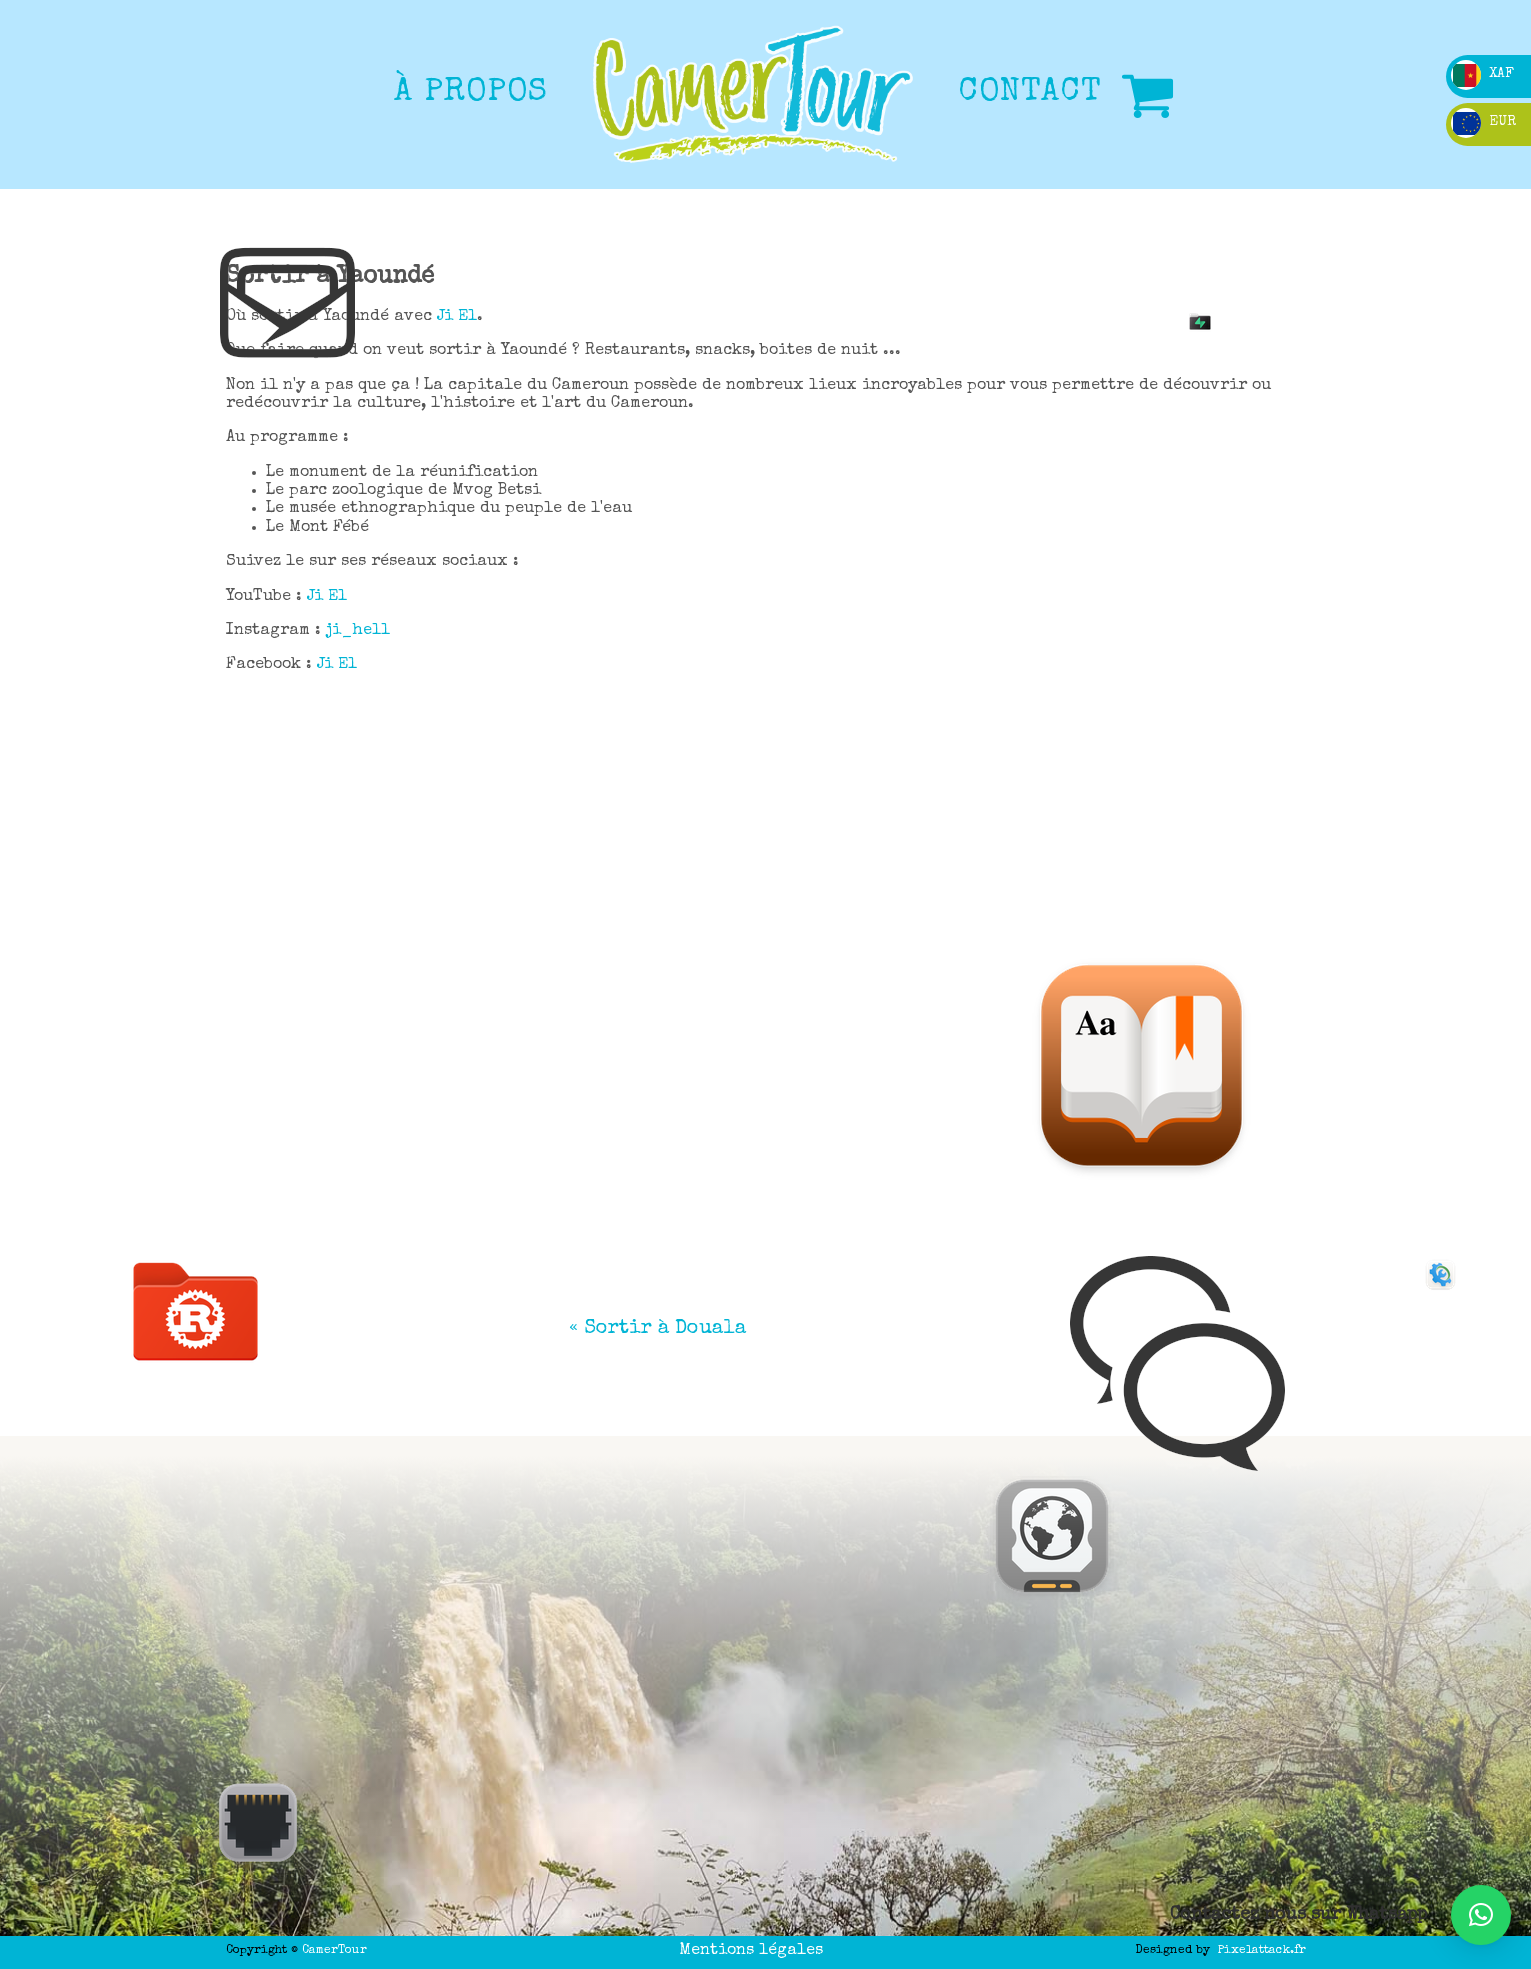 This screenshot has height=1969, width=1531. What do you see at coordinates (258, 1824) in the screenshot?
I see `open ethernet network preferences` at bounding box center [258, 1824].